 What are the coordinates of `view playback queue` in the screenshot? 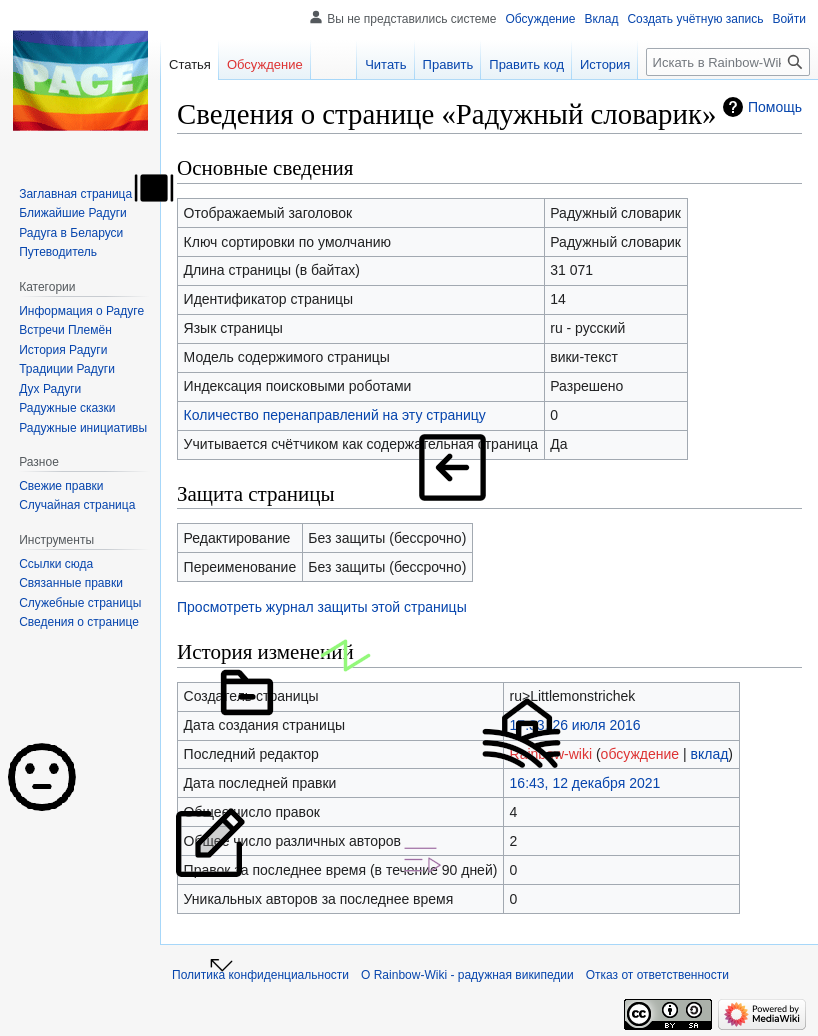 It's located at (420, 859).